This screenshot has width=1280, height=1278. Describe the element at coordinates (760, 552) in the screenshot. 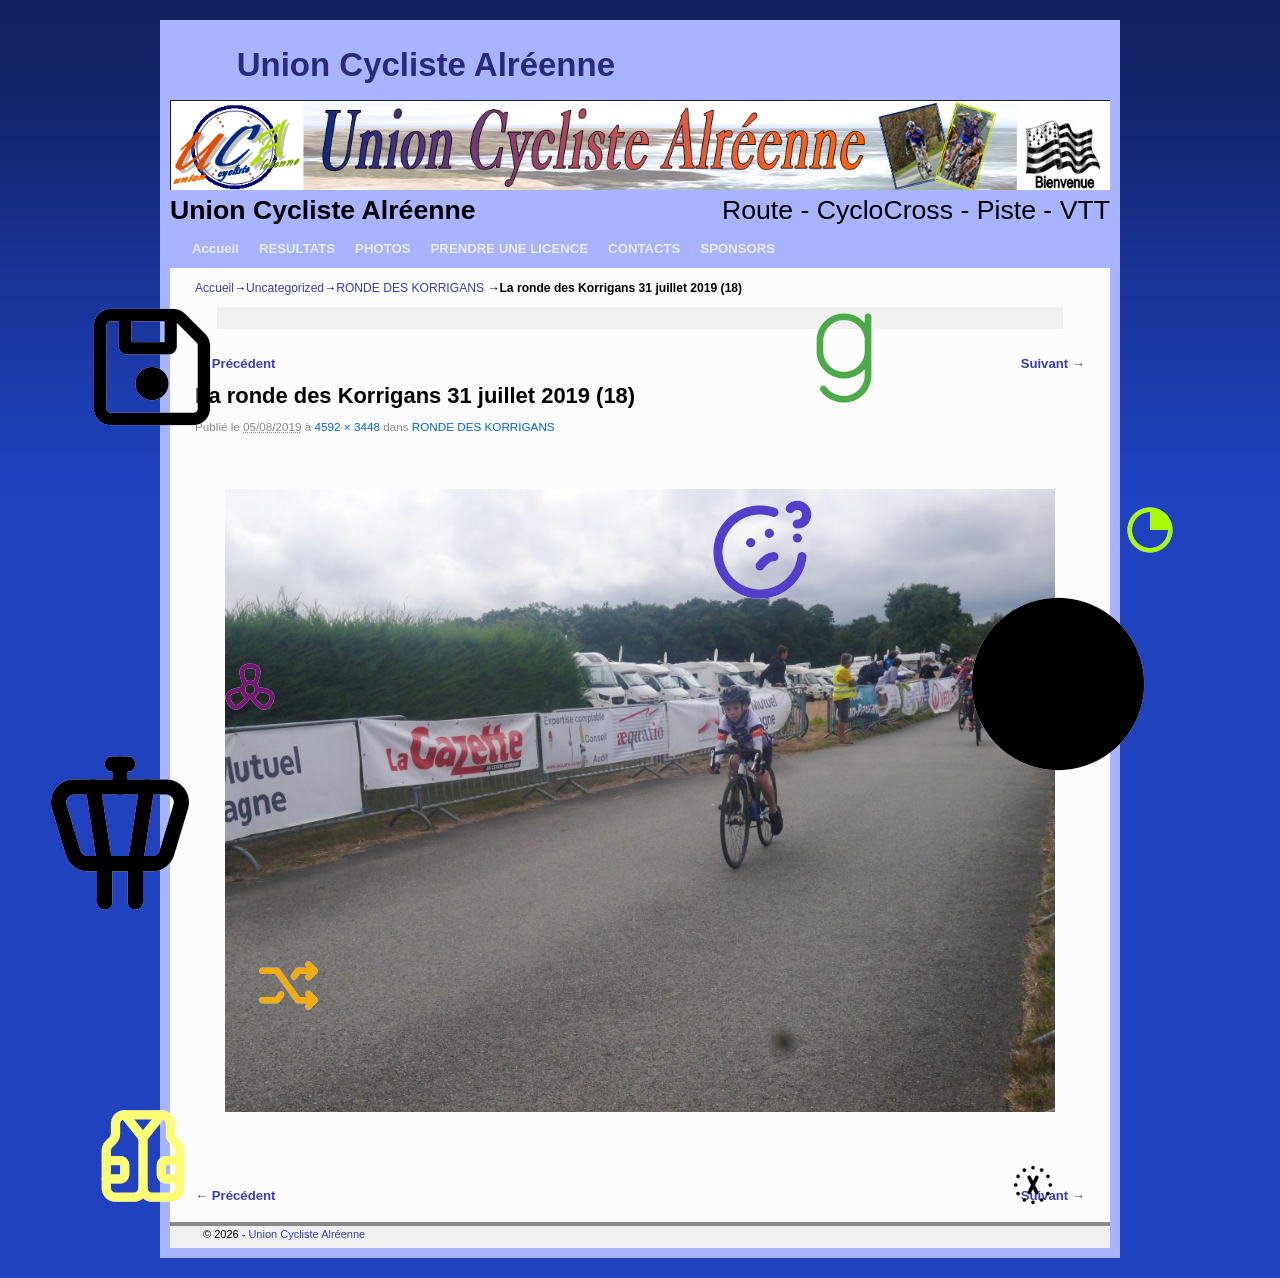

I see `indicates user confusion or uncertainty` at that location.